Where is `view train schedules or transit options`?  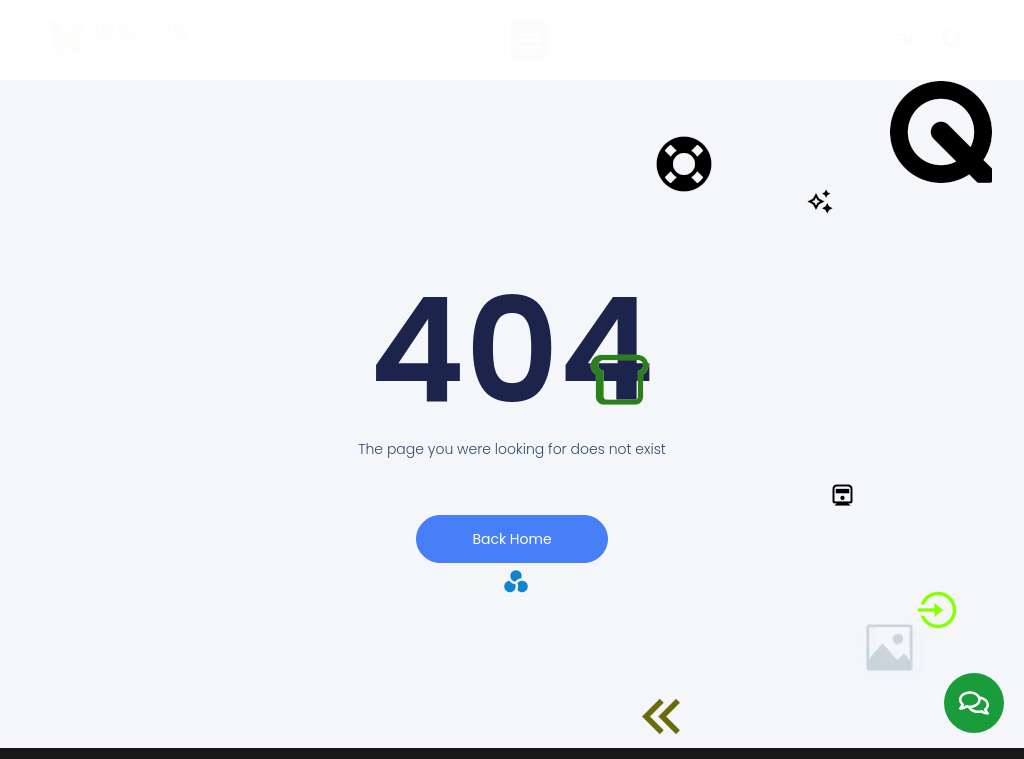
view train schedules or transit options is located at coordinates (842, 494).